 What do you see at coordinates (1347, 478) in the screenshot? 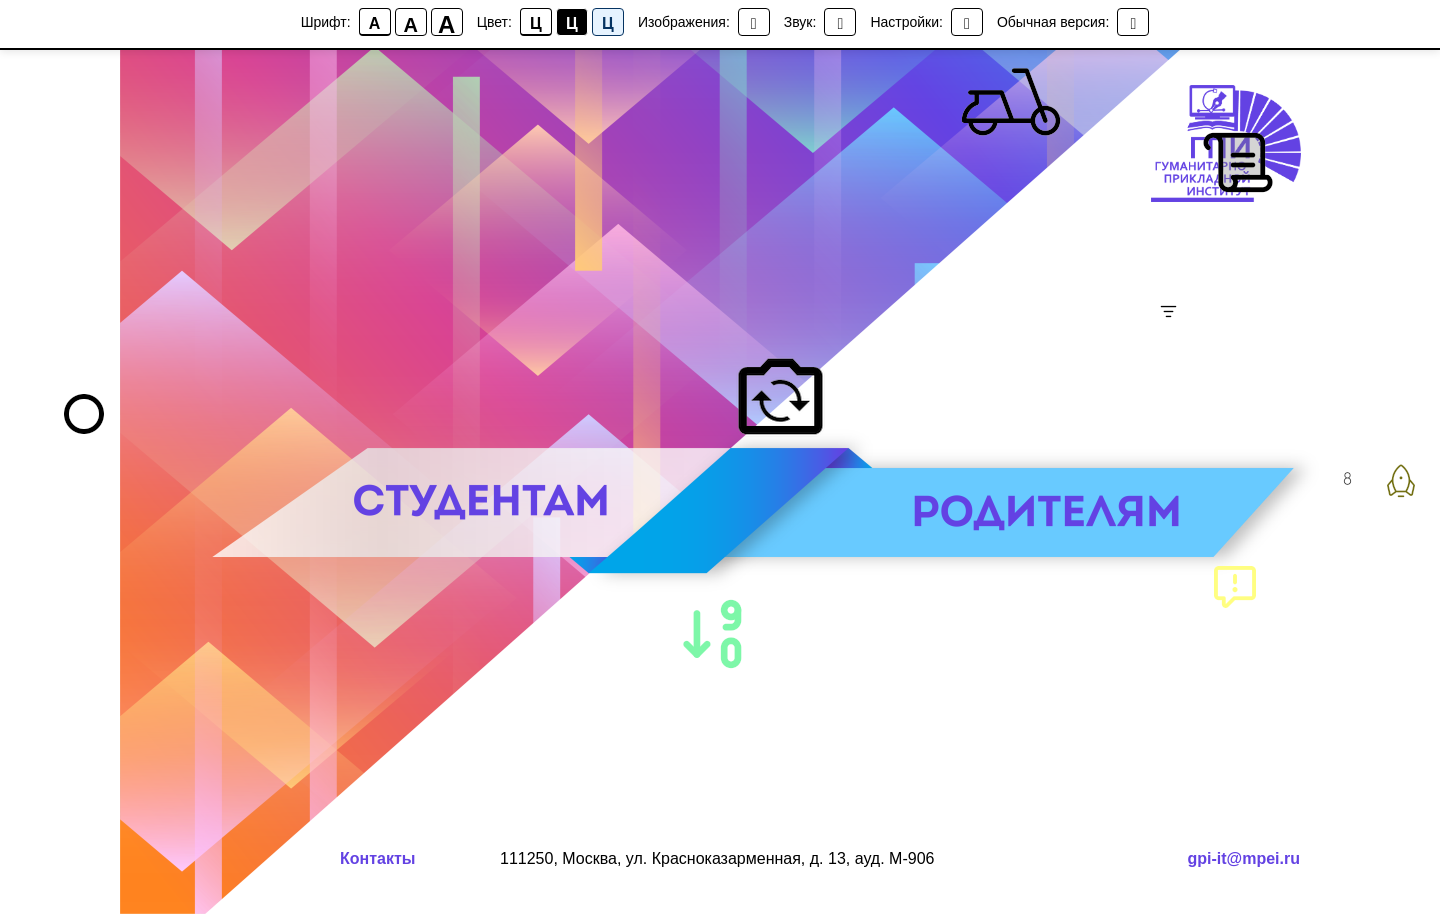
I see `indicates the number eight in a list or sequence` at bounding box center [1347, 478].